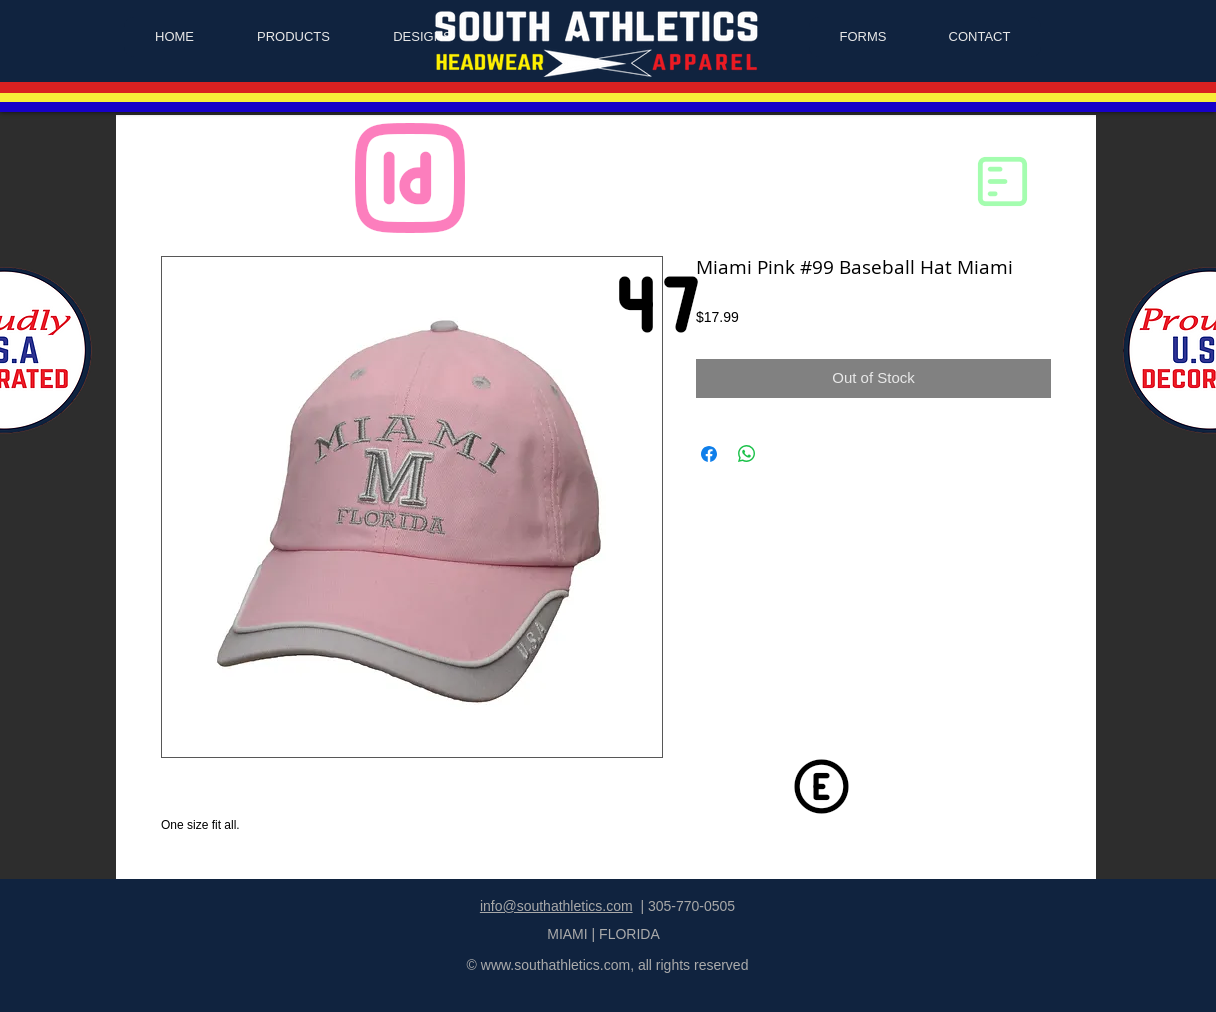 This screenshot has height=1012, width=1216. Describe the element at coordinates (410, 178) in the screenshot. I see `open Adobe InDesign` at that location.